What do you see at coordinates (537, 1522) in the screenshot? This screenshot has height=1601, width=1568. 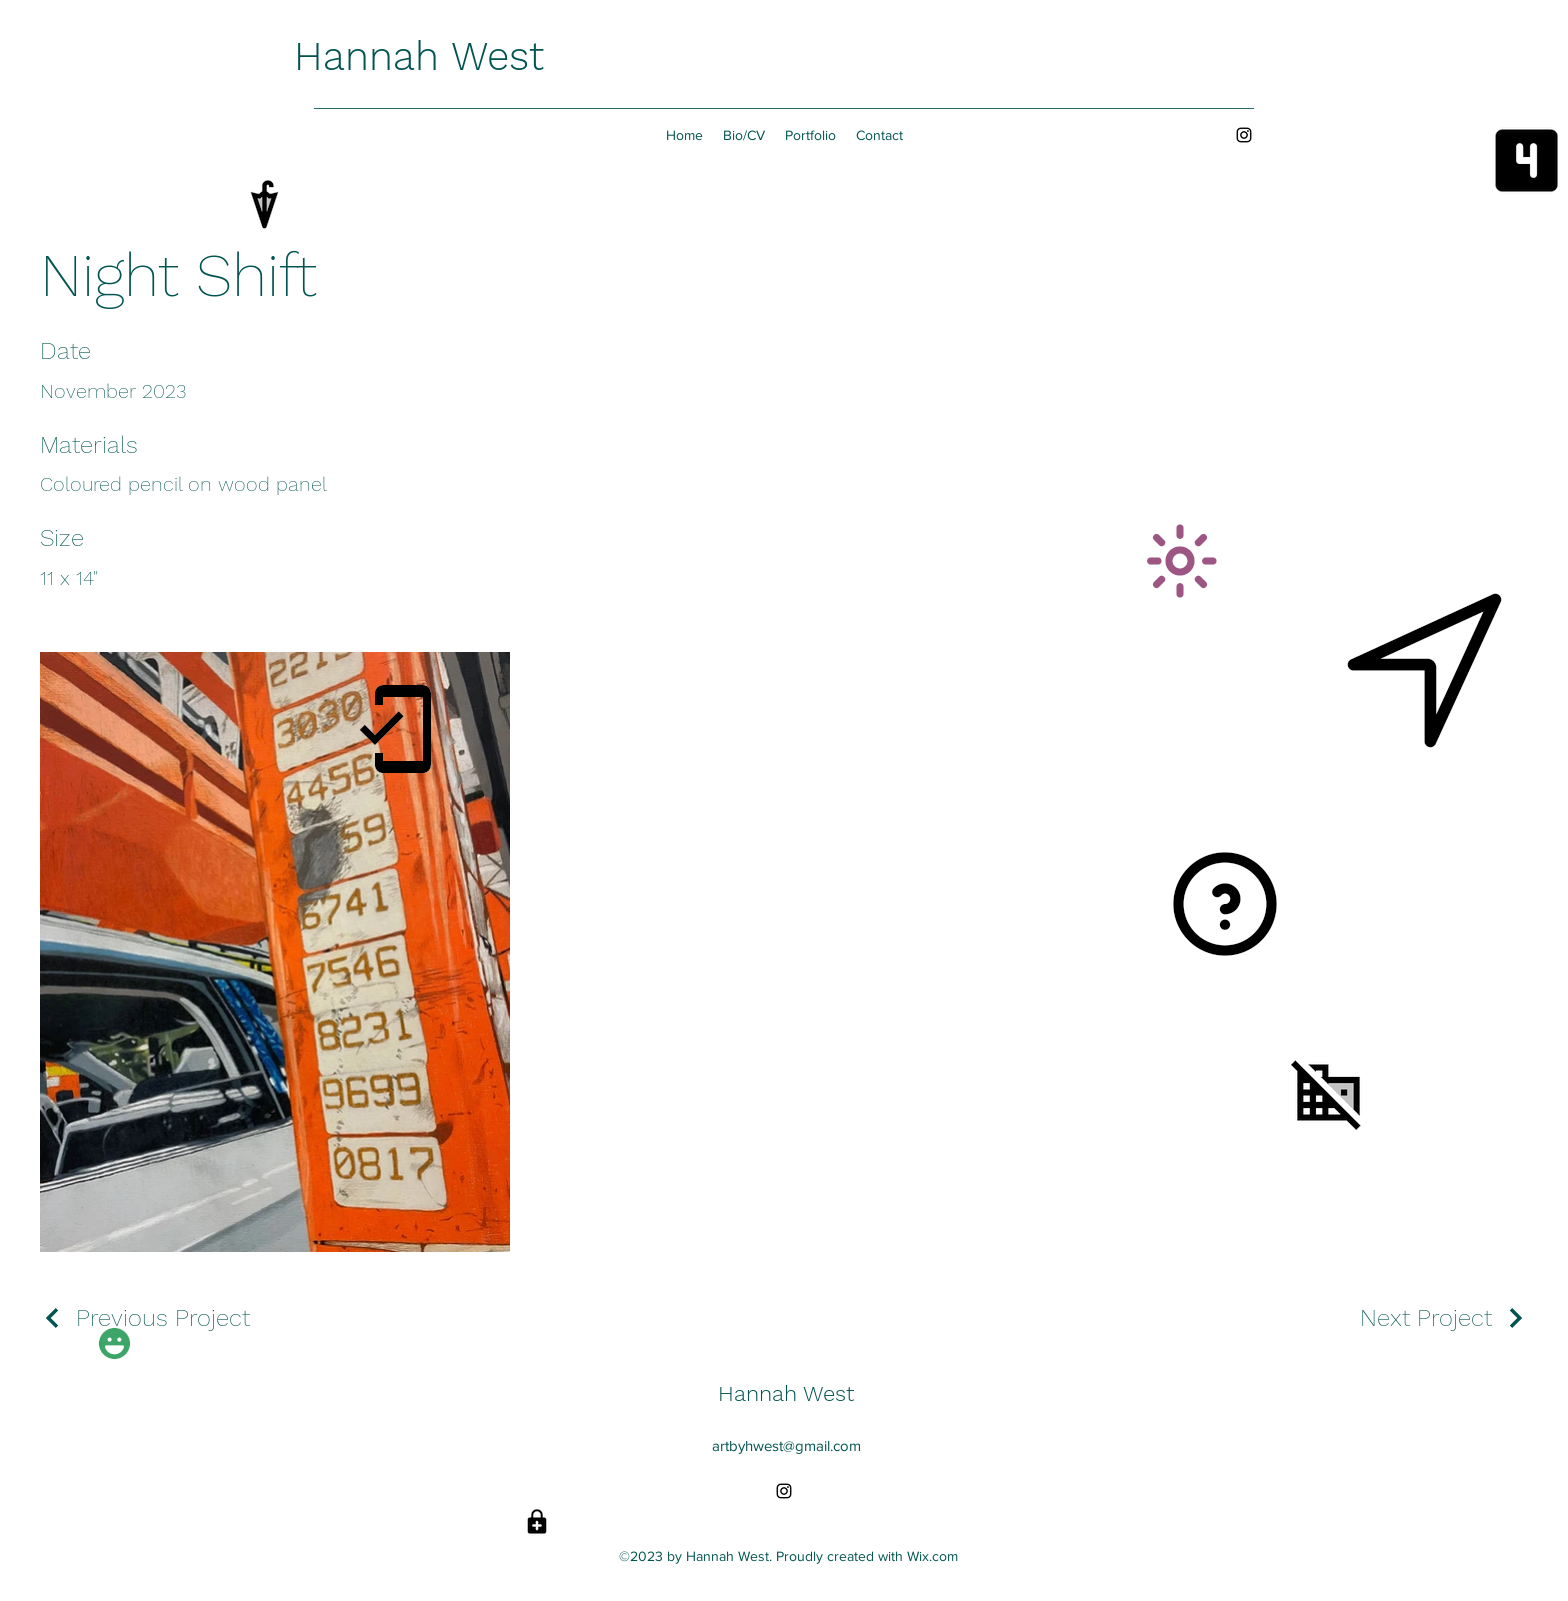 I see `enable enhanced encryption for secure communication` at bounding box center [537, 1522].